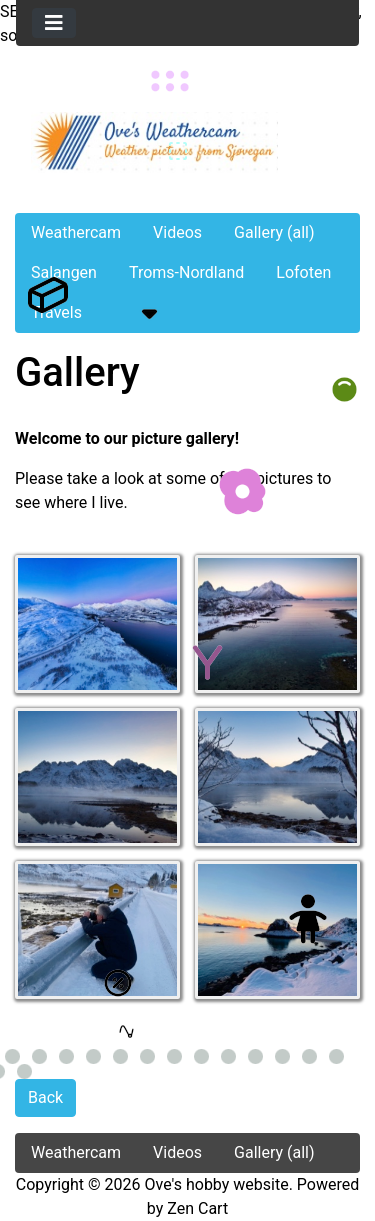  What do you see at coordinates (344, 389) in the screenshot?
I see `apply inner shadow effect to top edge` at bounding box center [344, 389].